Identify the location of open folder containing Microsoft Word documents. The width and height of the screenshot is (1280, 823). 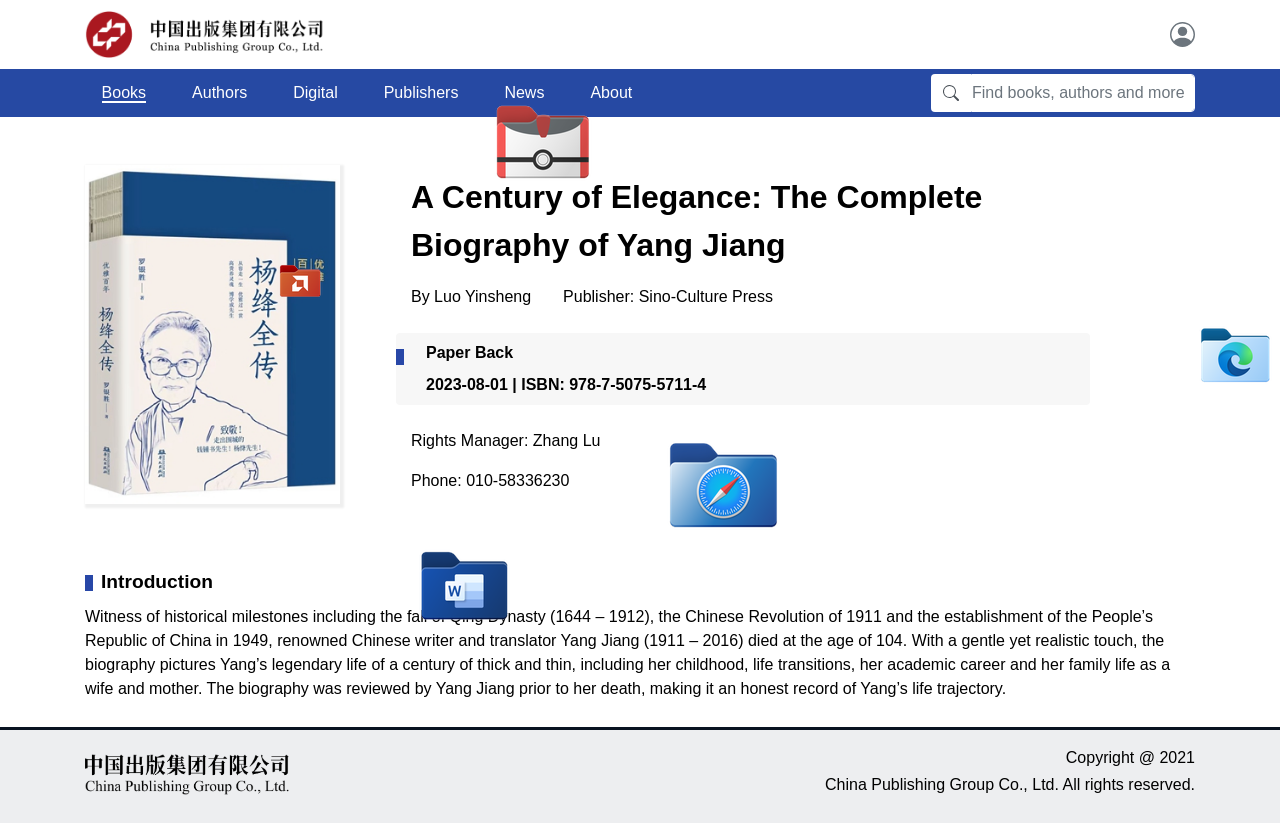
(464, 588).